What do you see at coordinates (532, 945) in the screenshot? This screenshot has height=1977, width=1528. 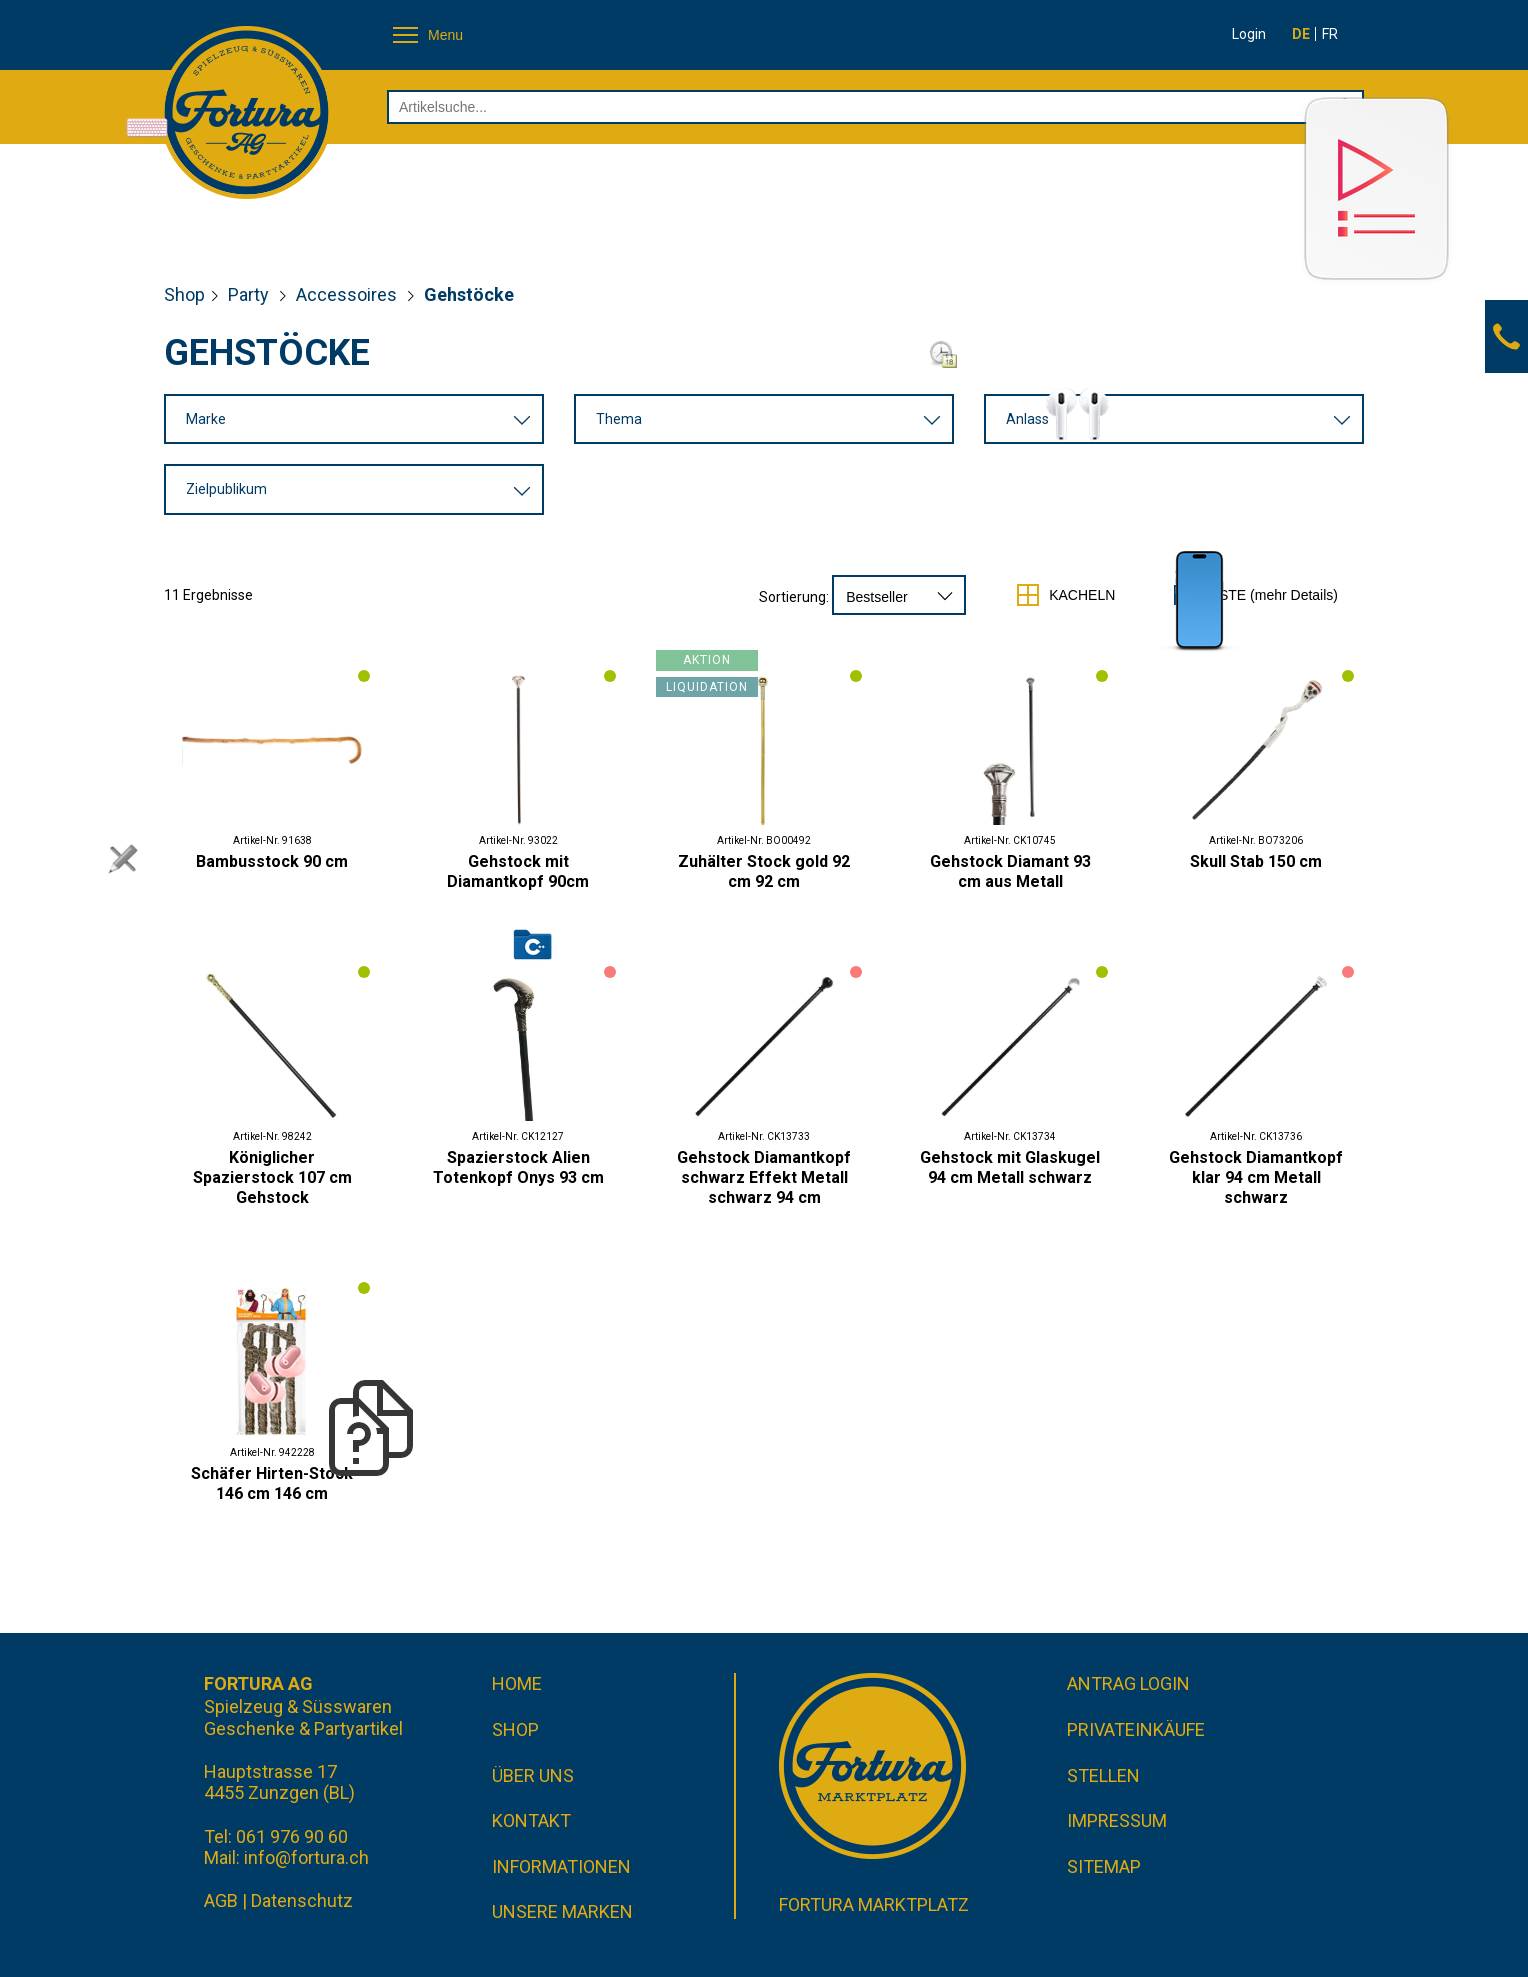 I see `open folder containing C++ project files` at bounding box center [532, 945].